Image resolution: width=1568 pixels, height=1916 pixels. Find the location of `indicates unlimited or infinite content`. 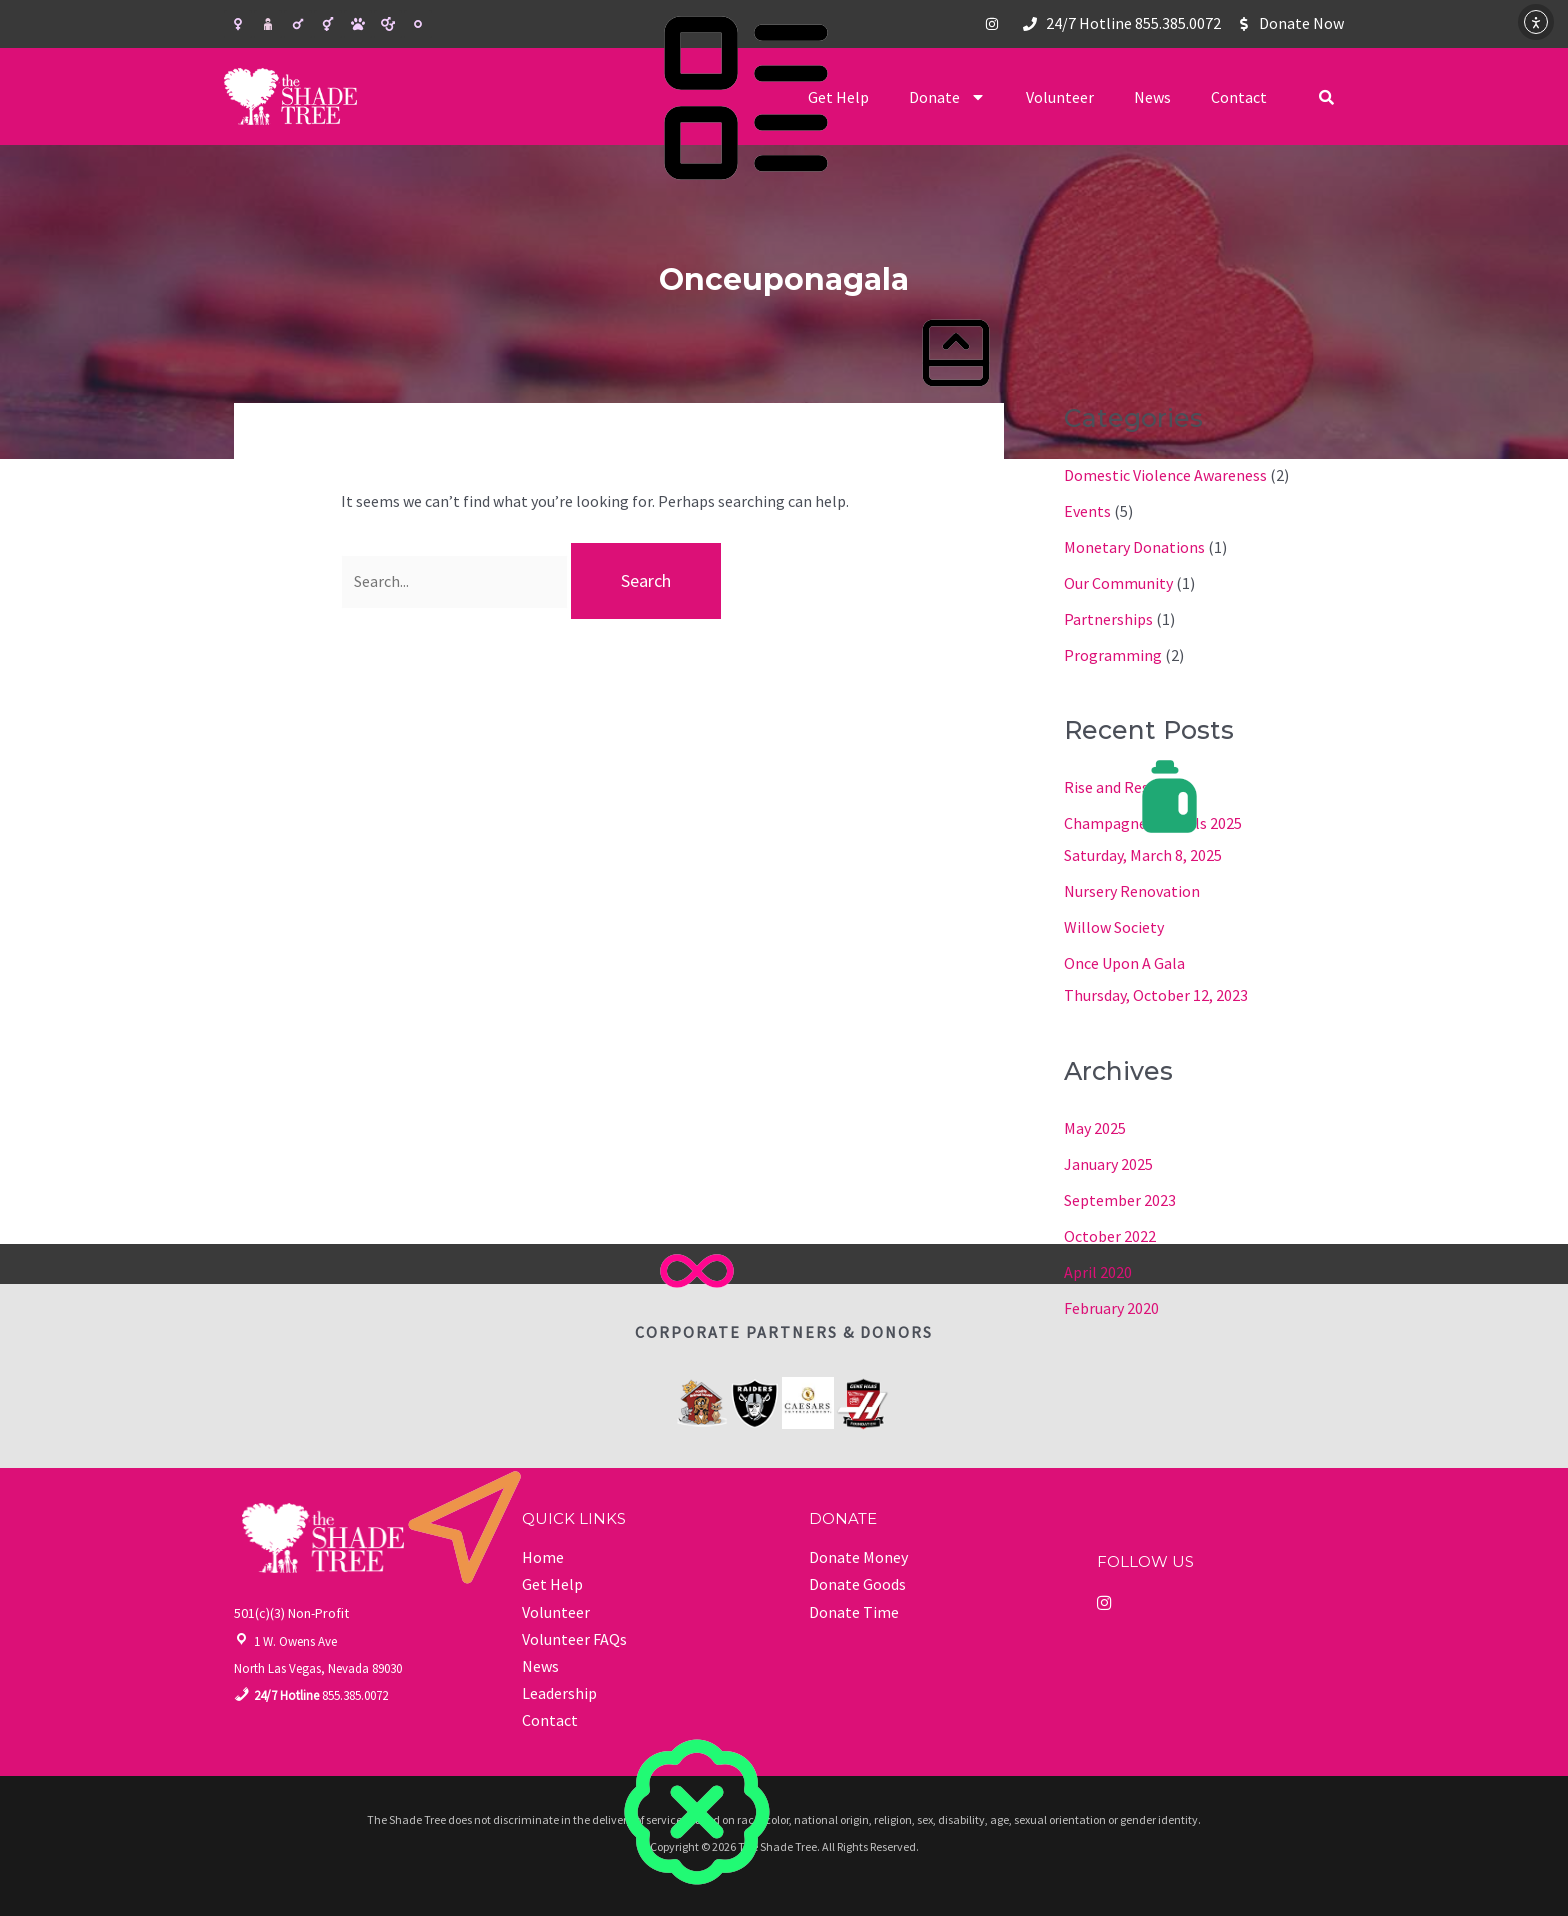

indicates unlimited or infinite content is located at coordinates (697, 1271).